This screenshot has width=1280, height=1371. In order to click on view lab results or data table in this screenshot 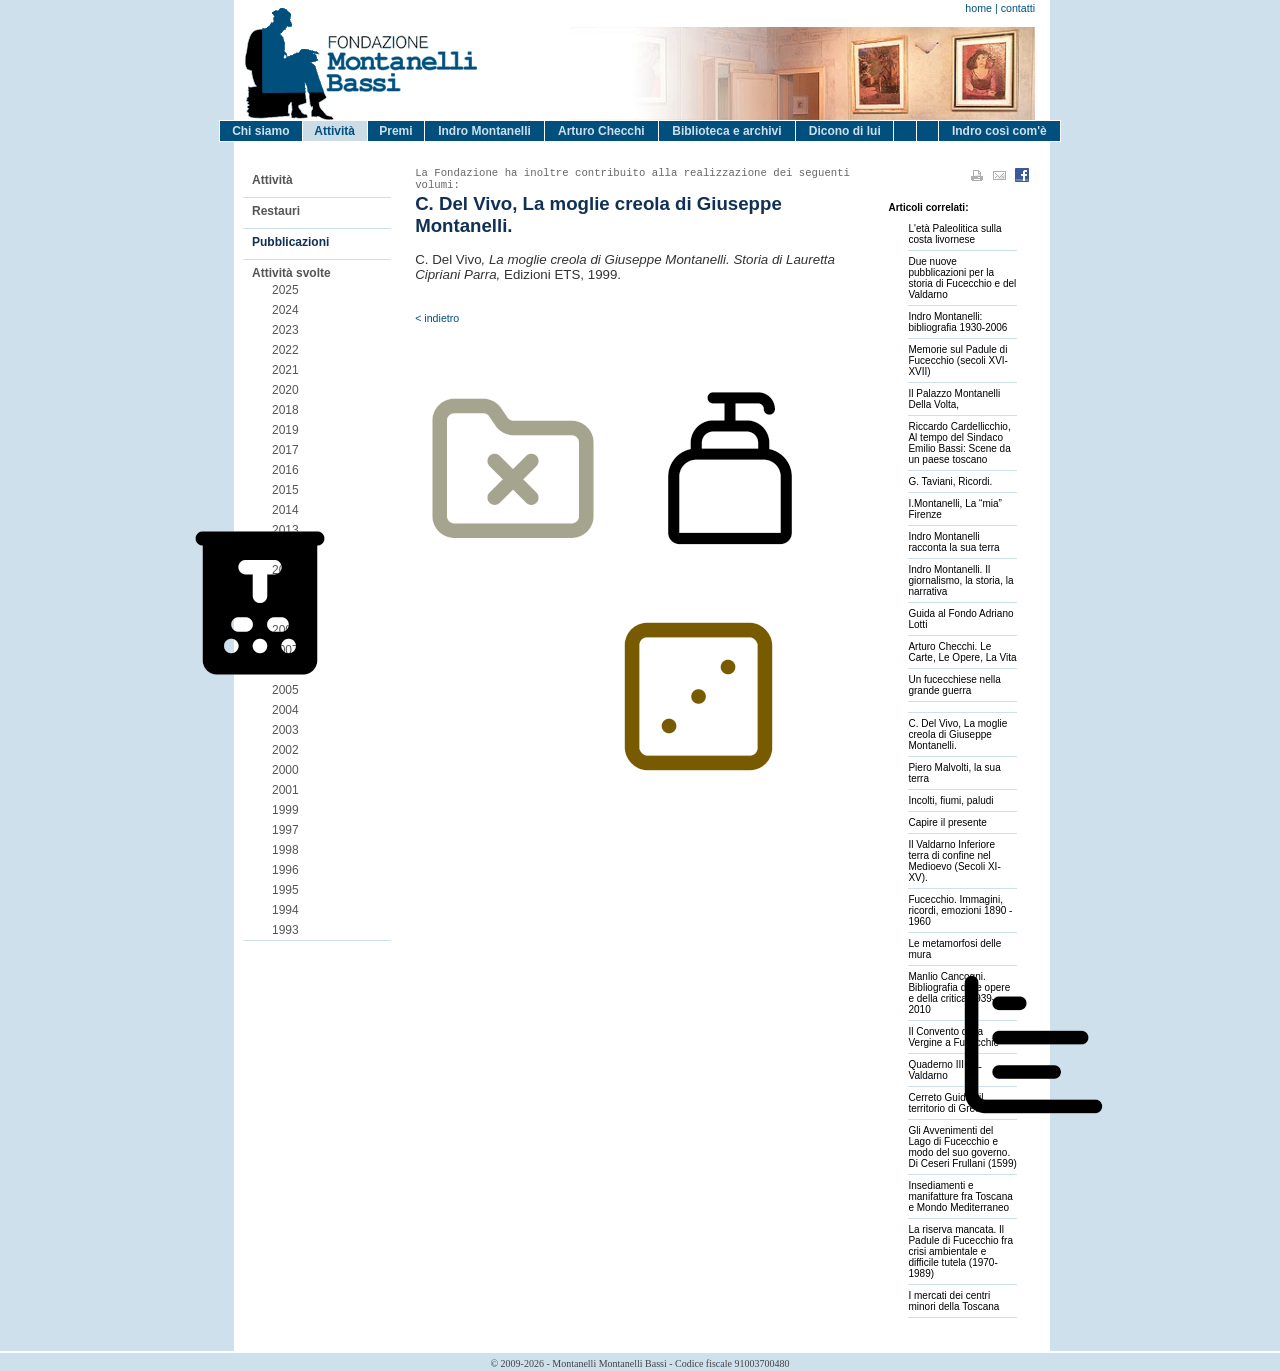, I will do `click(260, 603)`.